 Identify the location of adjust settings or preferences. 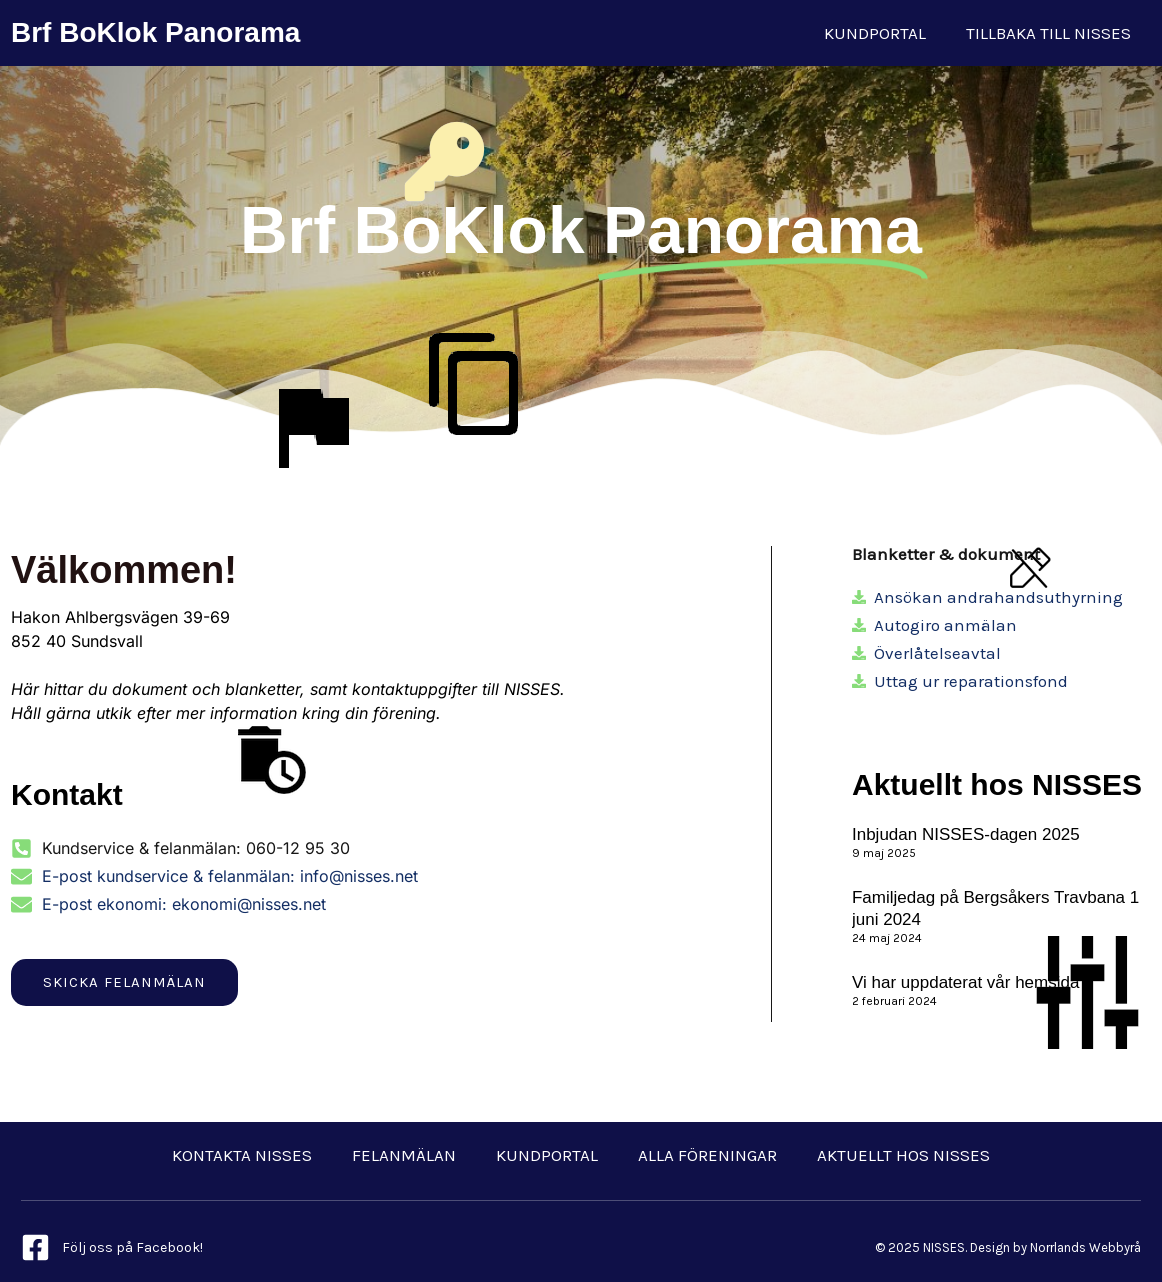
(1087, 992).